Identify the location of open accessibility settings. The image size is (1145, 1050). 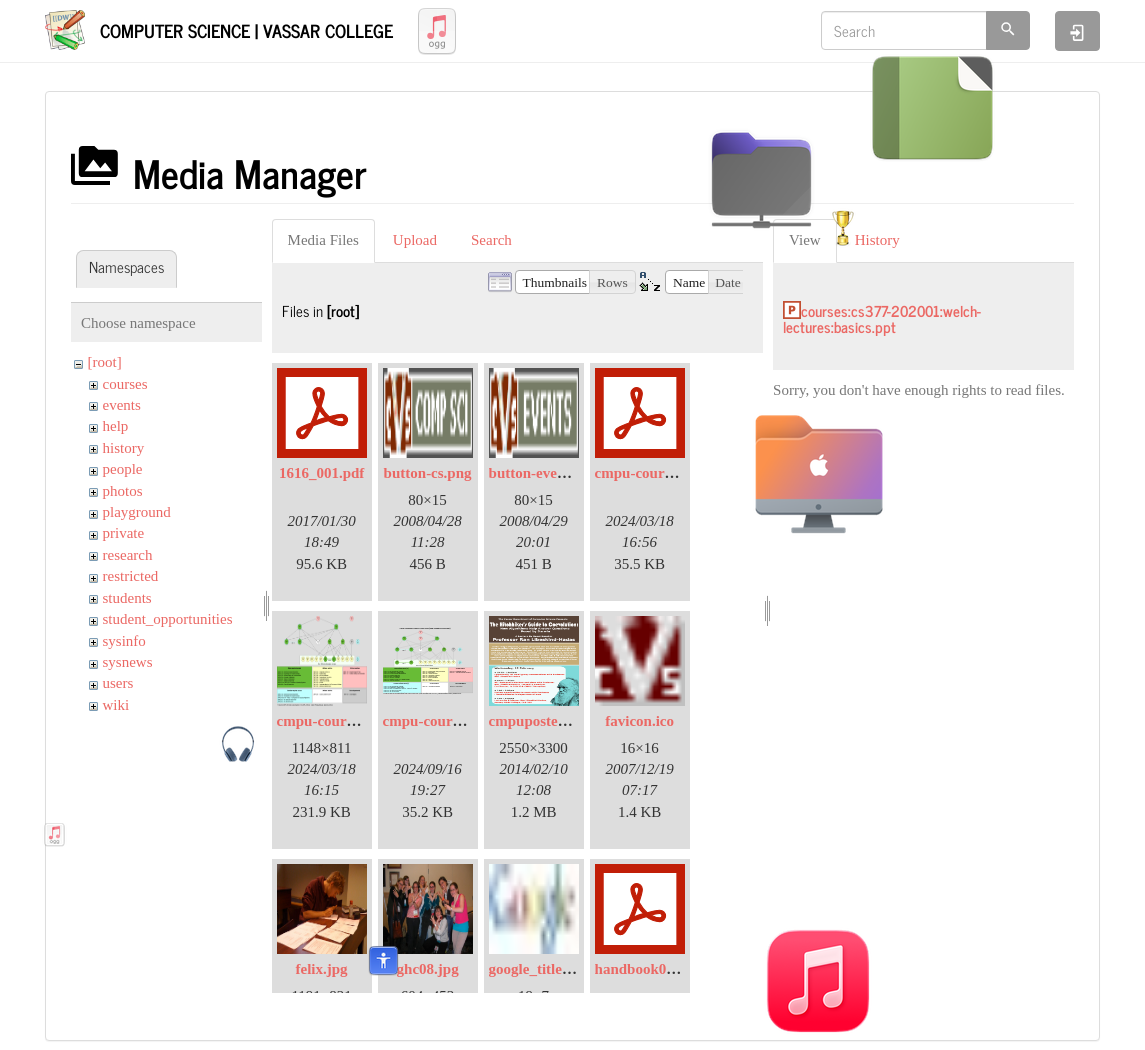
(383, 960).